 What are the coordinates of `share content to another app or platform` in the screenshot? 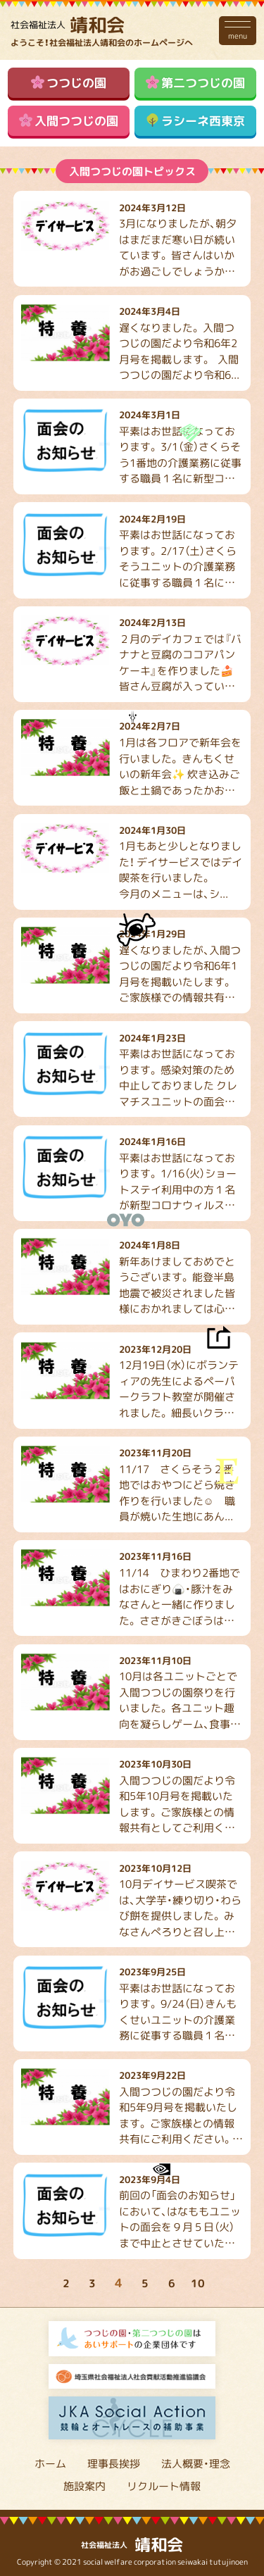 It's located at (218, 1338).